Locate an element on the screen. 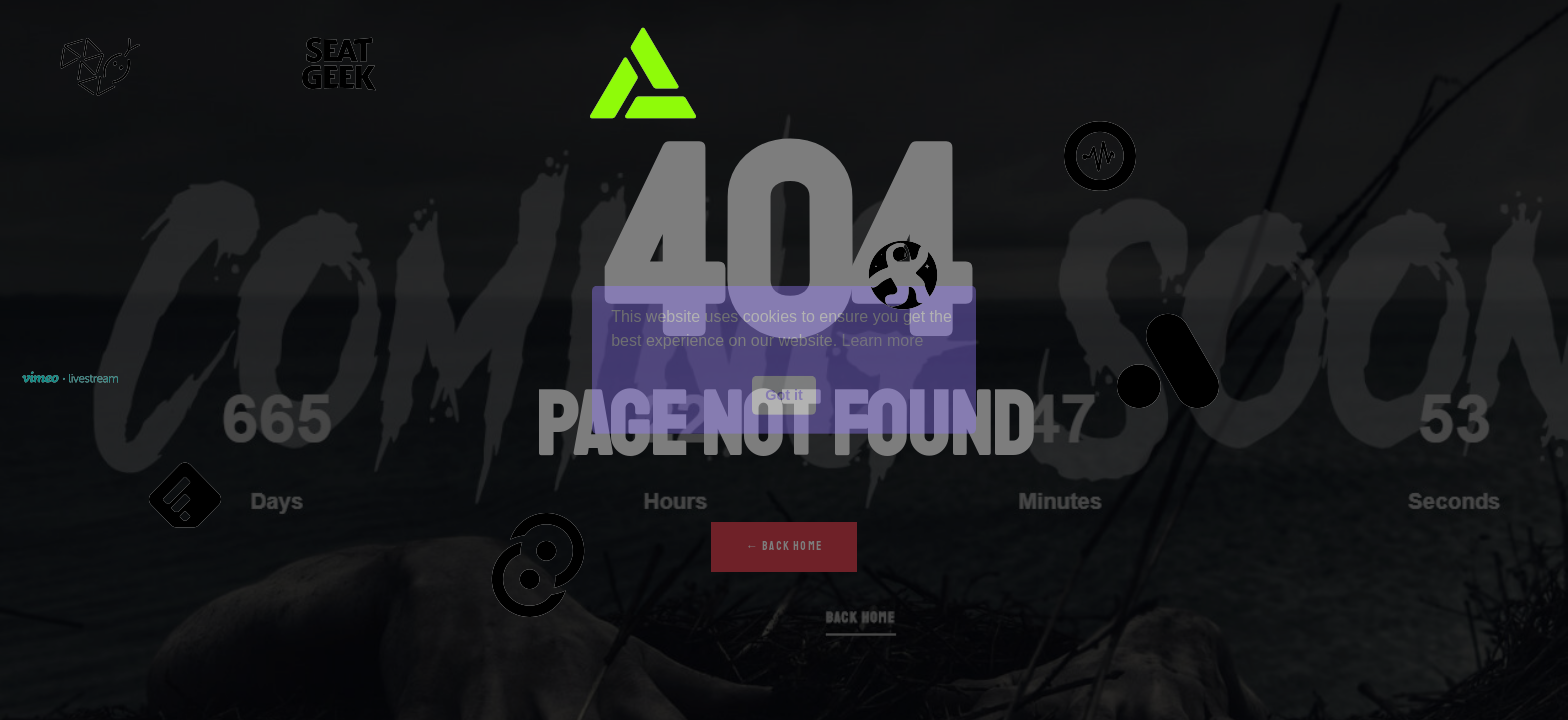  graylog logo - open log management platform is located at coordinates (1100, 156).